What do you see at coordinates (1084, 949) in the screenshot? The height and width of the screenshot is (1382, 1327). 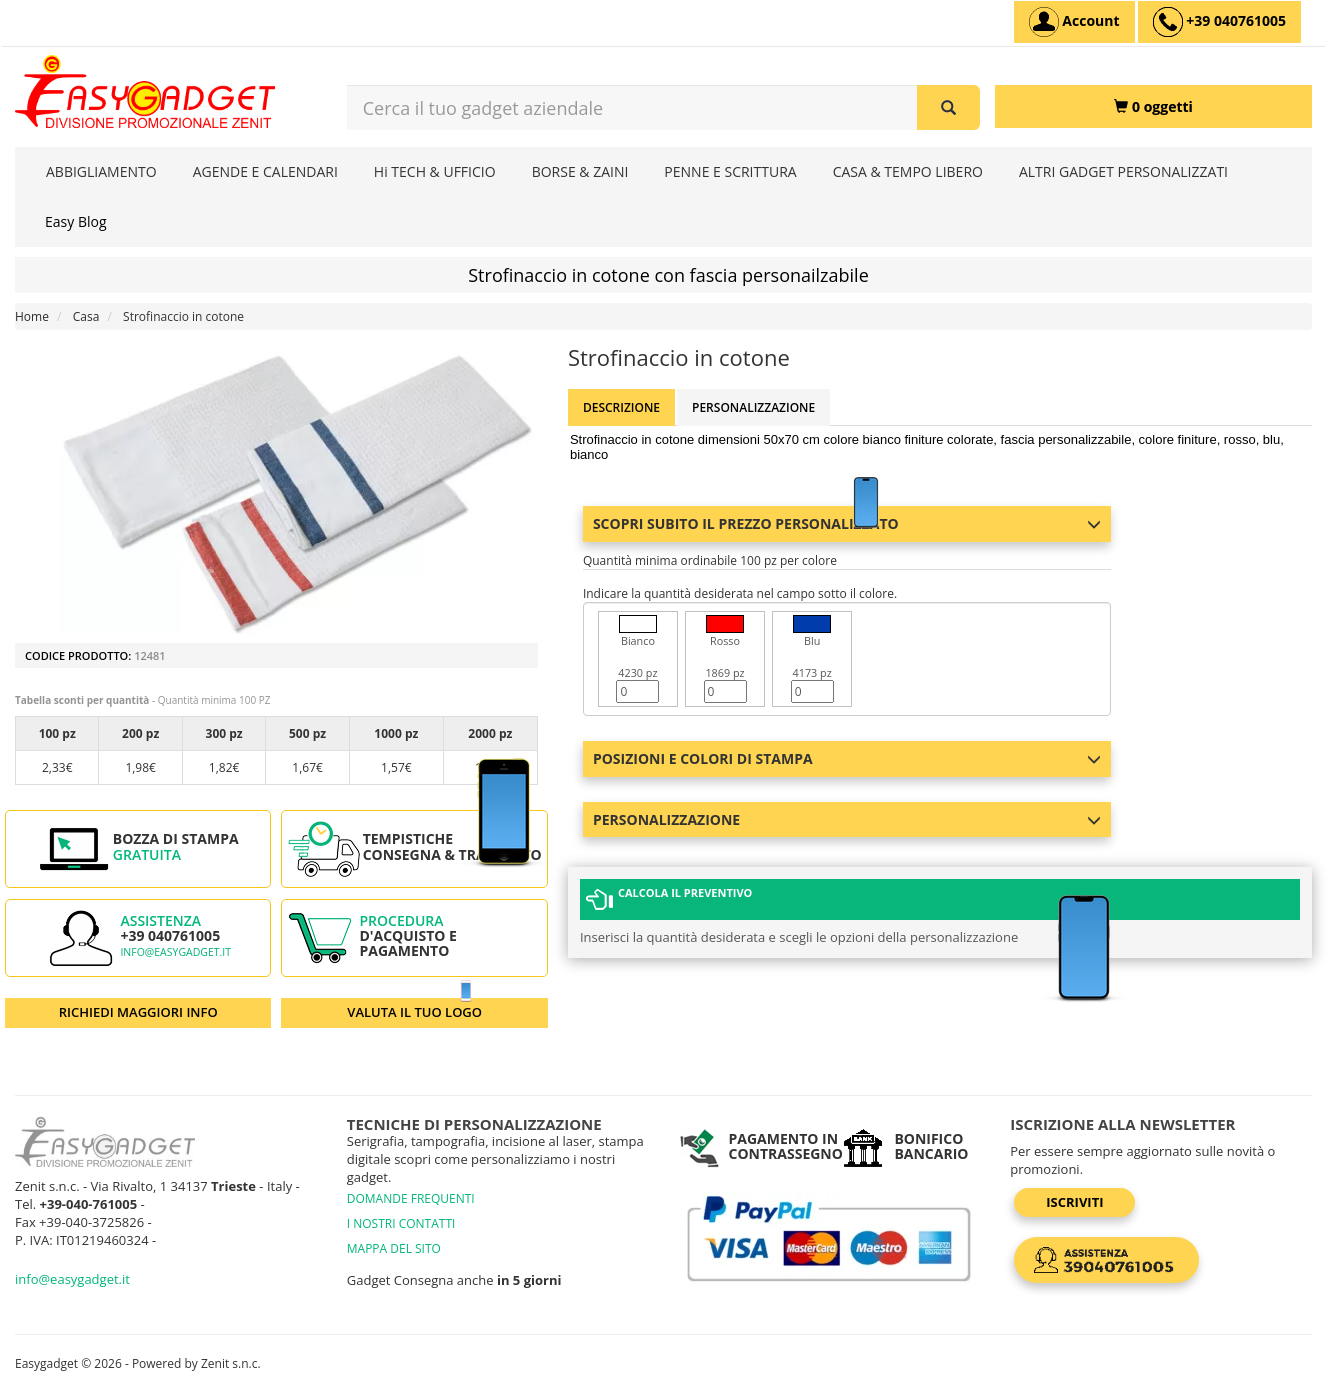 I see `iPhone 16e device icon` at bounding box center [1084, 949].